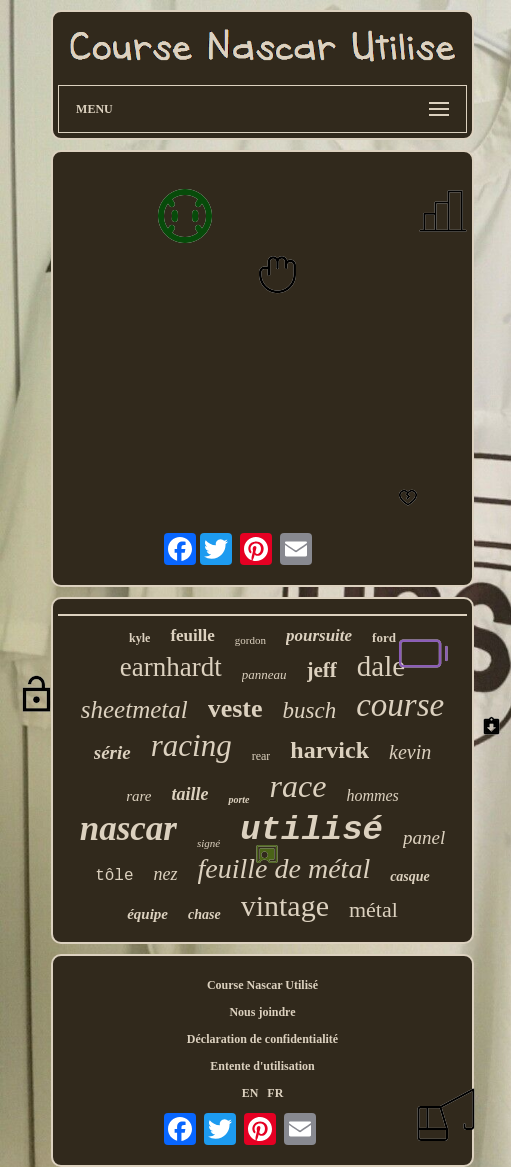 The height and width of the screenshot is (1167, 511). What do you see at coordinates (408, 497) in the screenshot?
I see `indicates a broken heart or heartbreak status` at bounding box center [408, 497].